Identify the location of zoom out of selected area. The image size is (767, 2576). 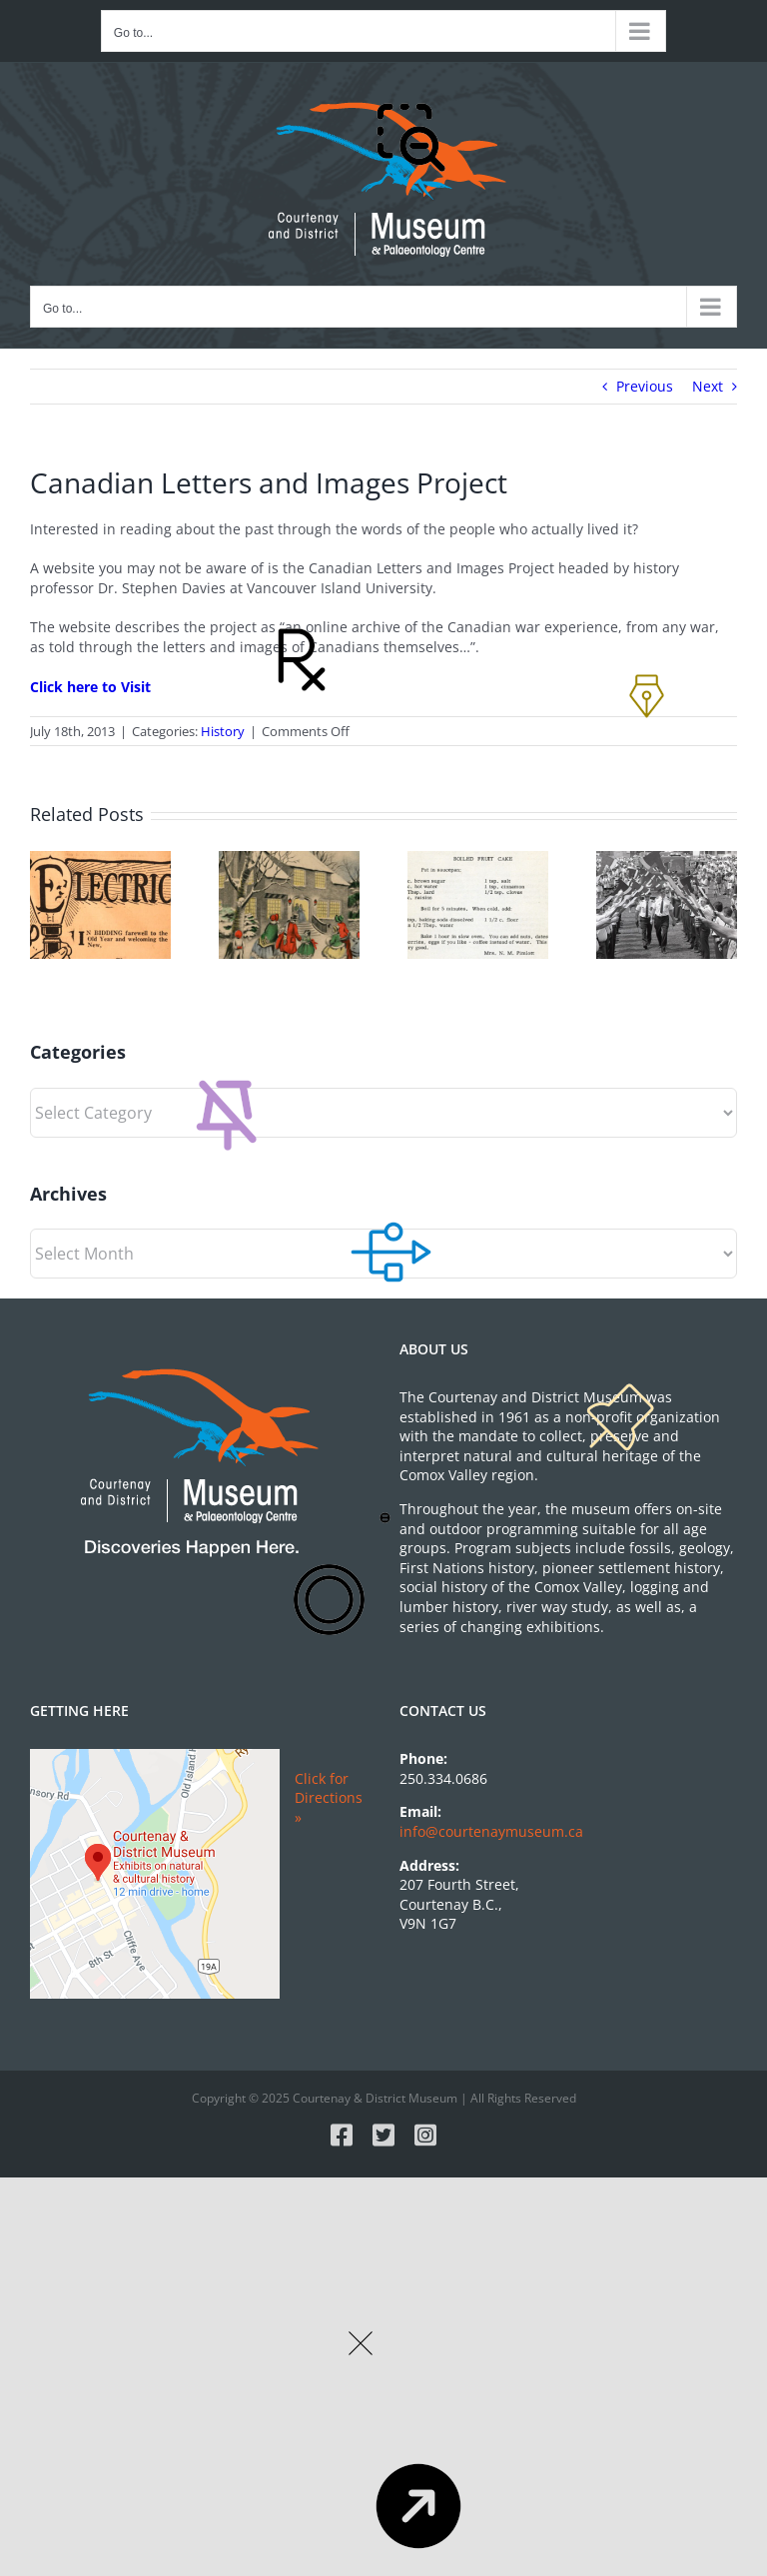
(409, 136).